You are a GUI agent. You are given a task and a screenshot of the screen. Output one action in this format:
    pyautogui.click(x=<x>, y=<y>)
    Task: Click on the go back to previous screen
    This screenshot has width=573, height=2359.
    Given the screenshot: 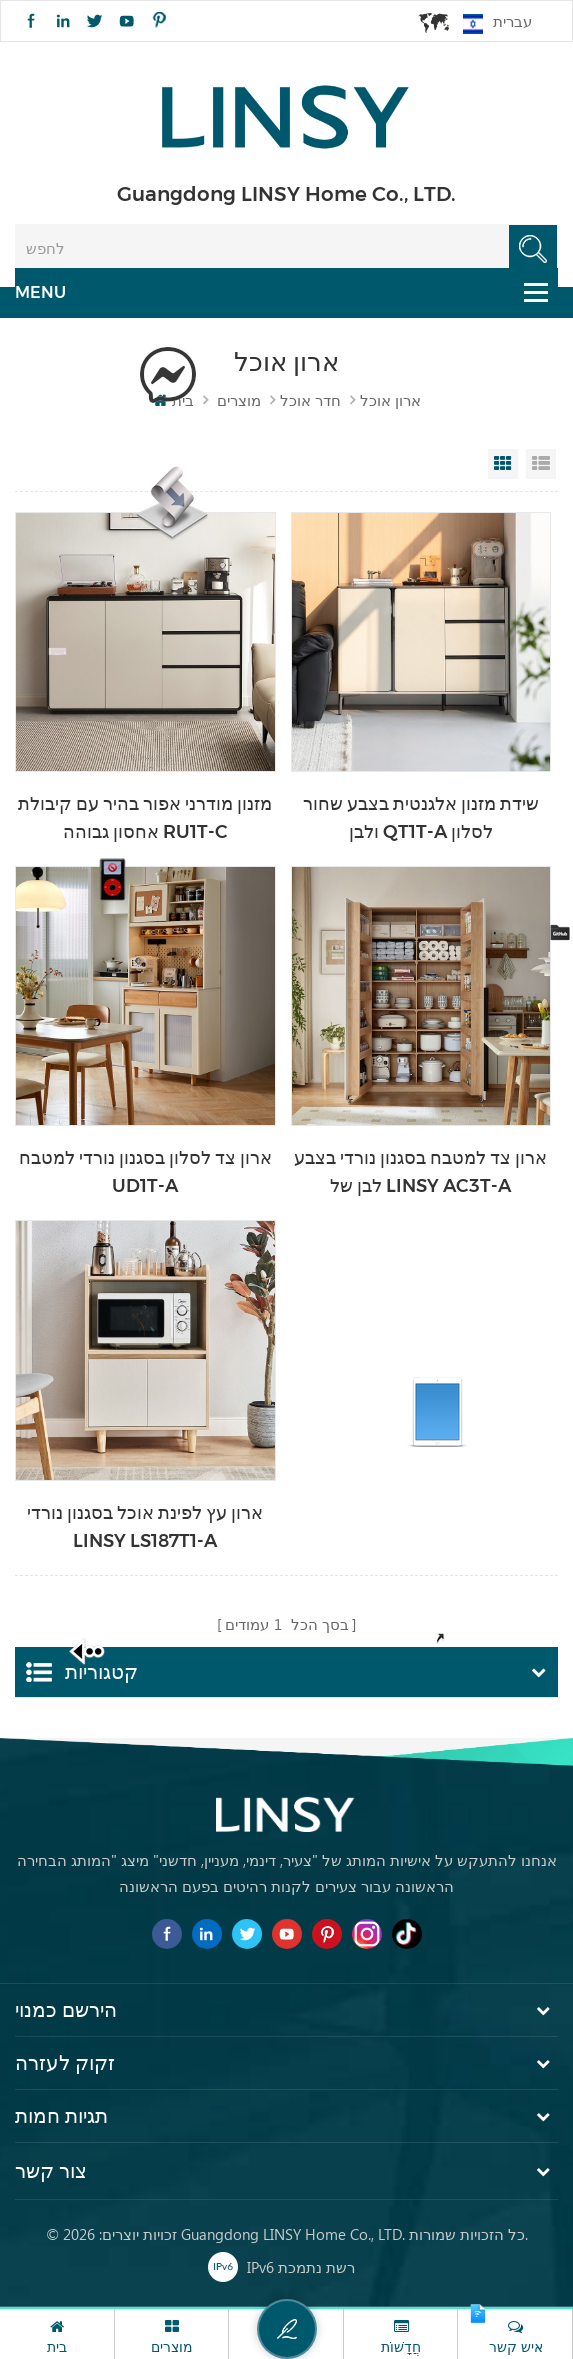 What is the action you would take?
    pyautogui.click(x=88, y=1652)
    